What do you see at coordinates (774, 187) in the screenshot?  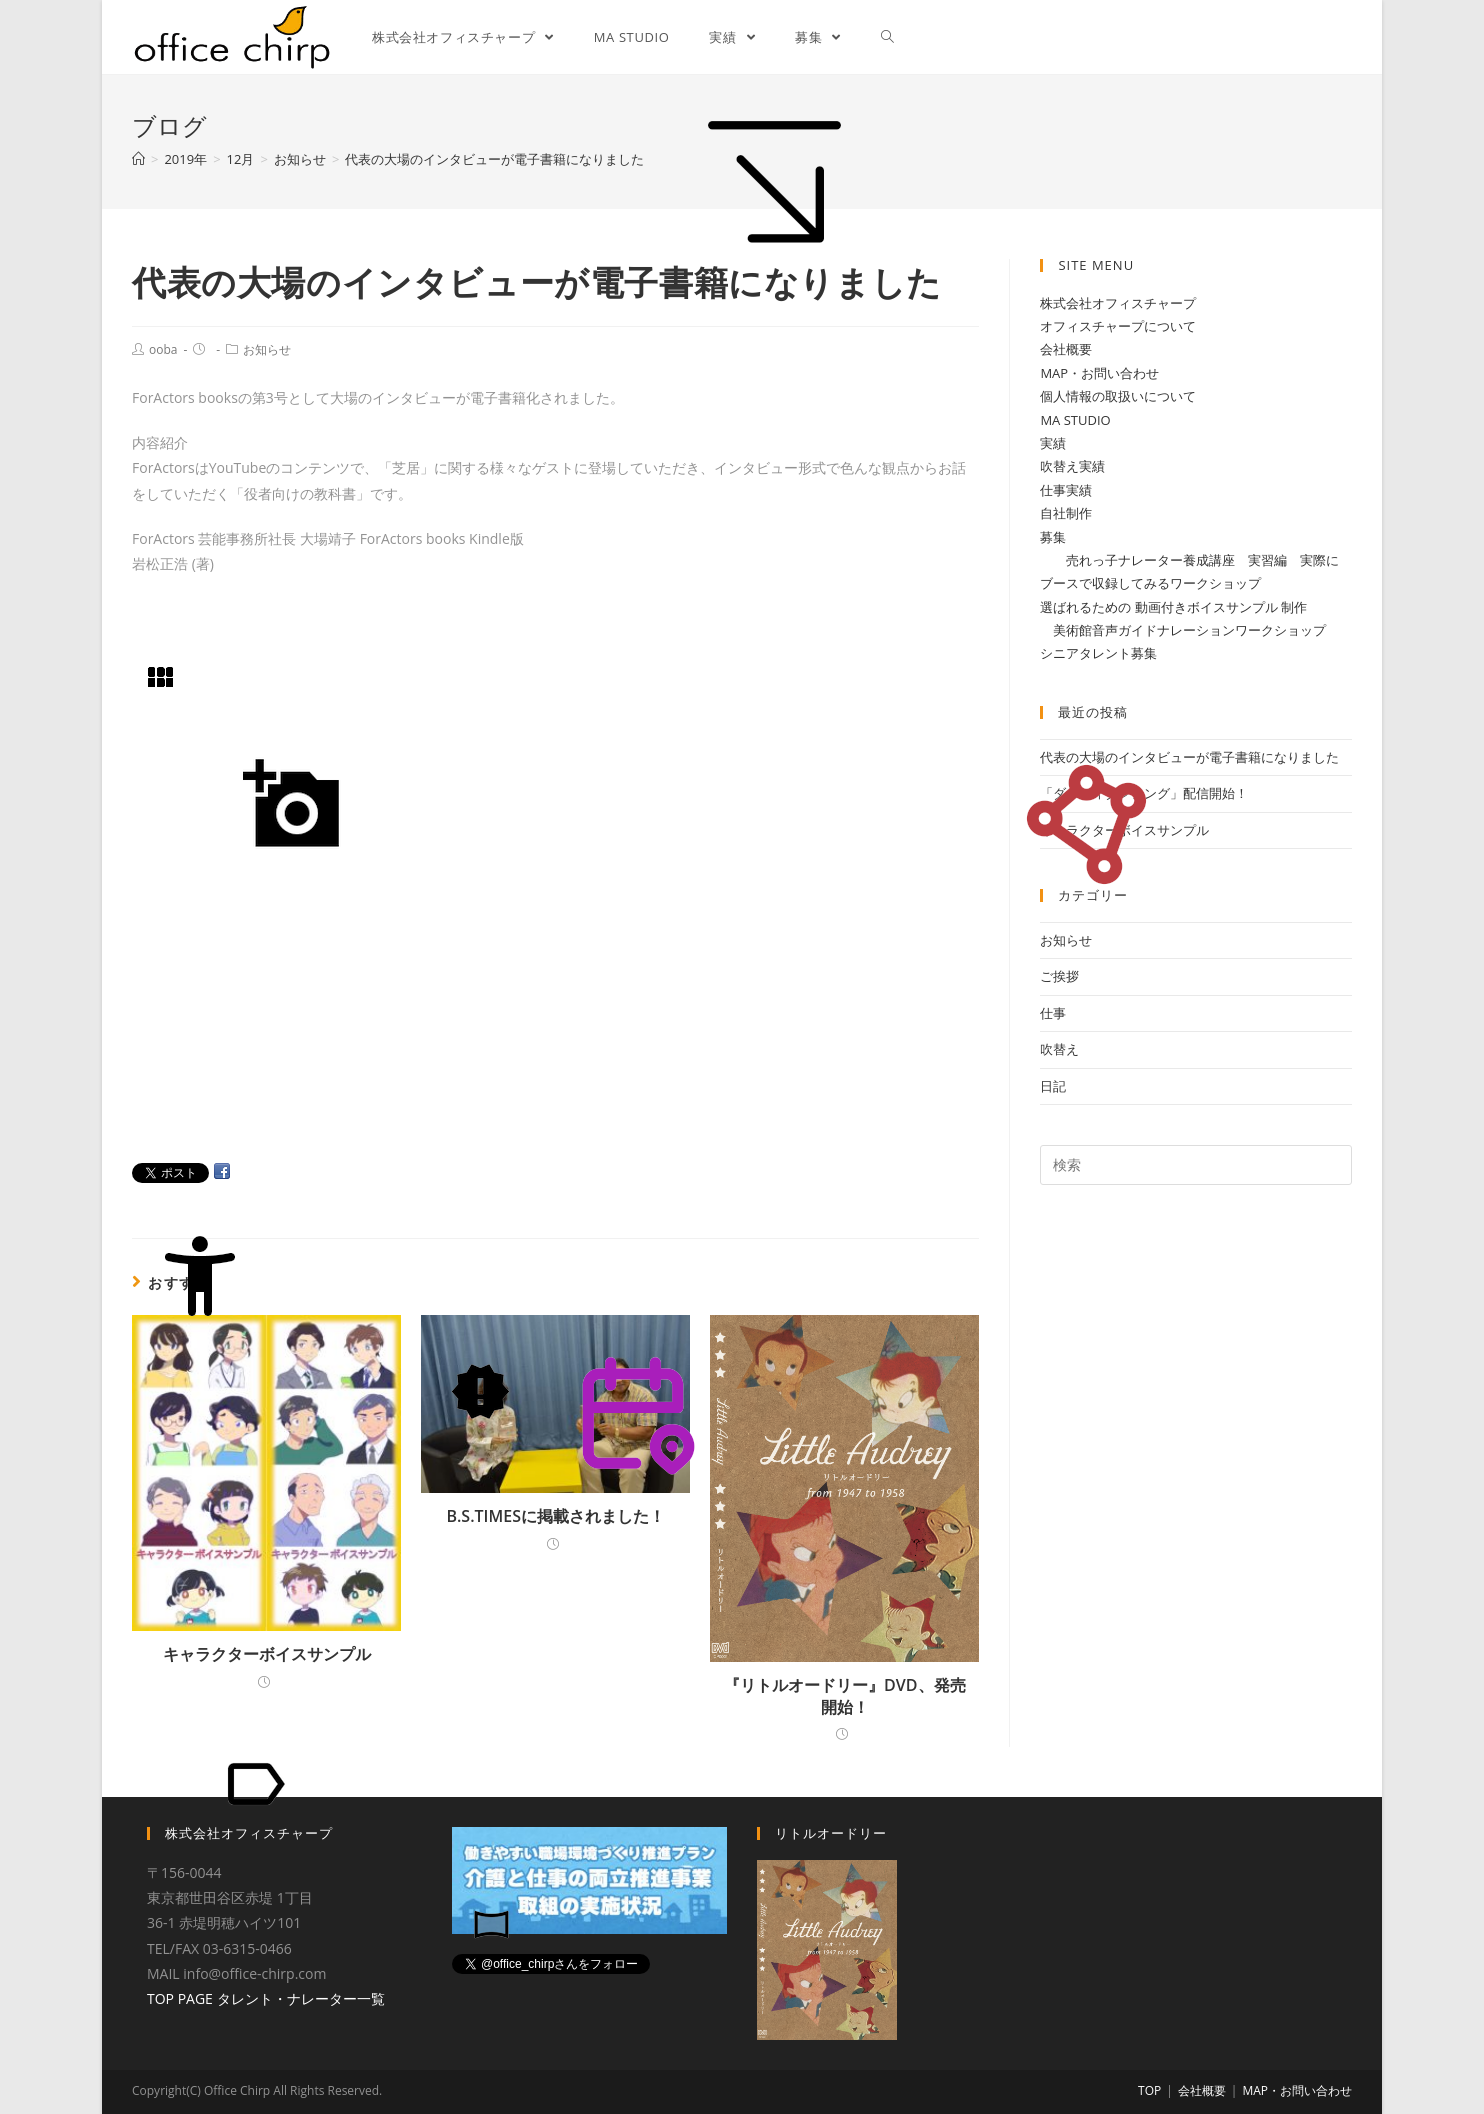 I see `move item to bottom-right corner` at bounding box center [774, 187].